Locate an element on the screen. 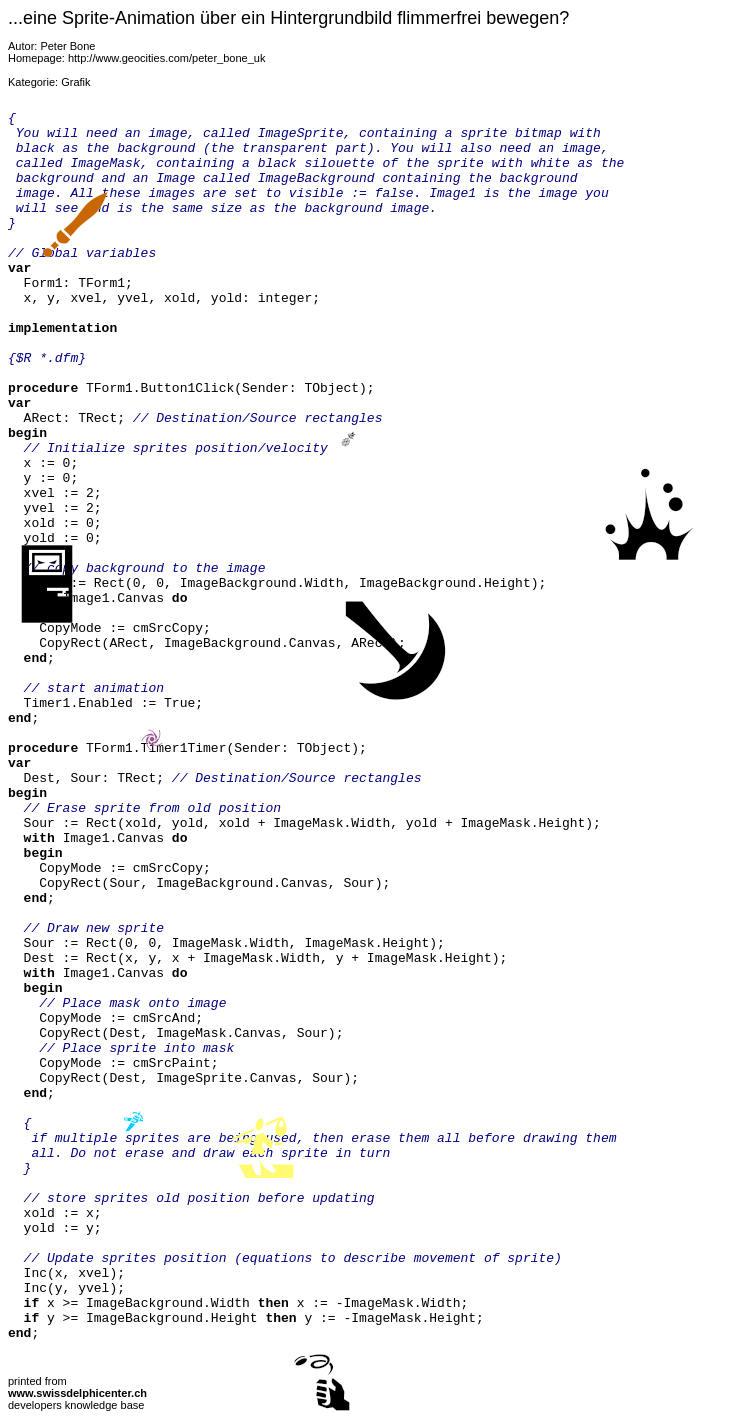 The width and height of the screenshot is (733, 1422). equip or unsheathe a weapon is located at coordinates (133, 1121).